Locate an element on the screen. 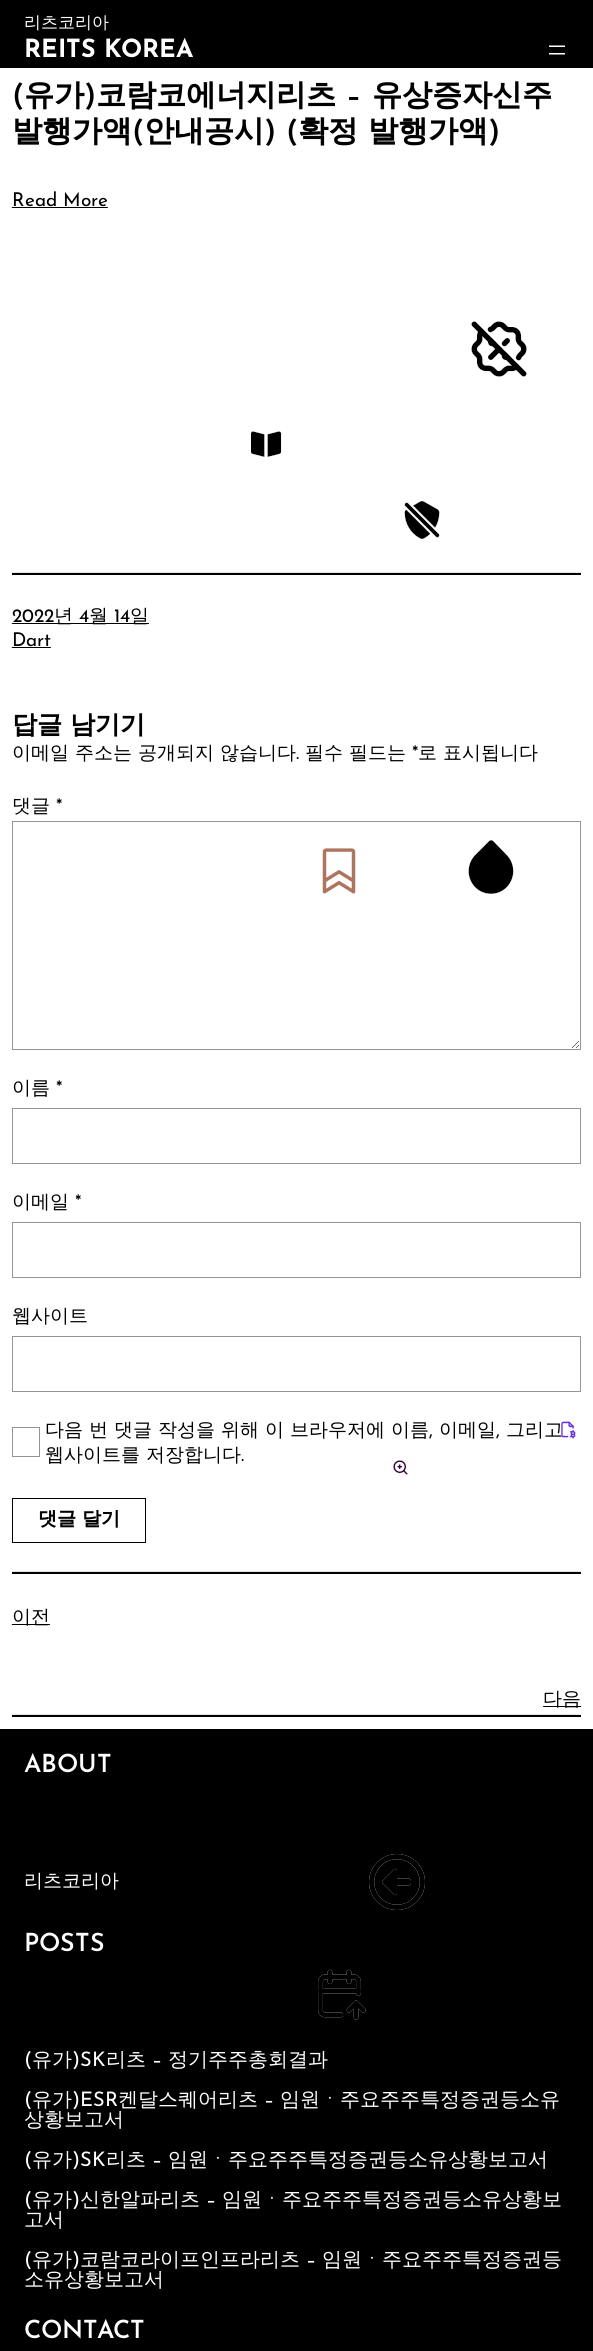 This screenshot has width=593, height=2351. indicates no discount available is located at coordinates (499, 349).